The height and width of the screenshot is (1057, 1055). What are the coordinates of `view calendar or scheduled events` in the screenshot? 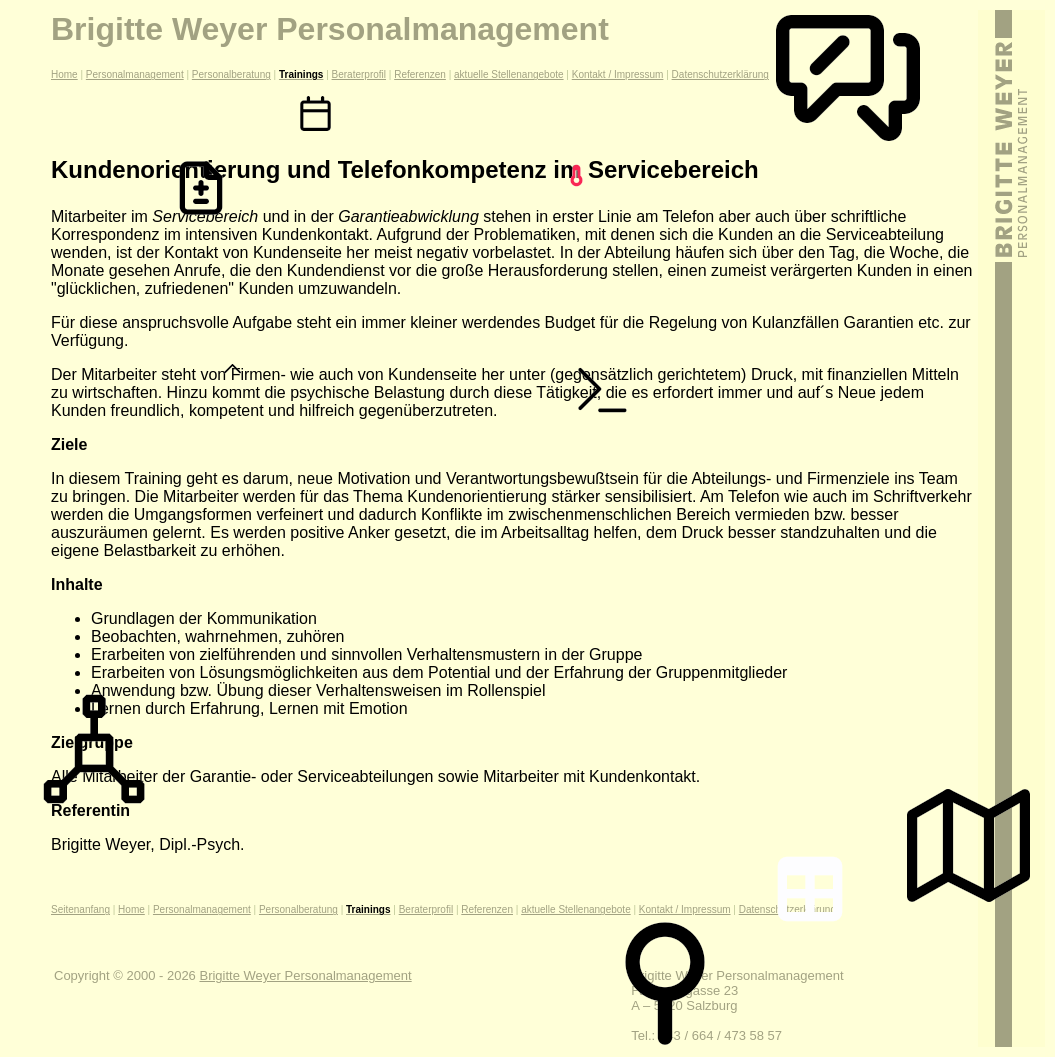 It's located at (315, 113).